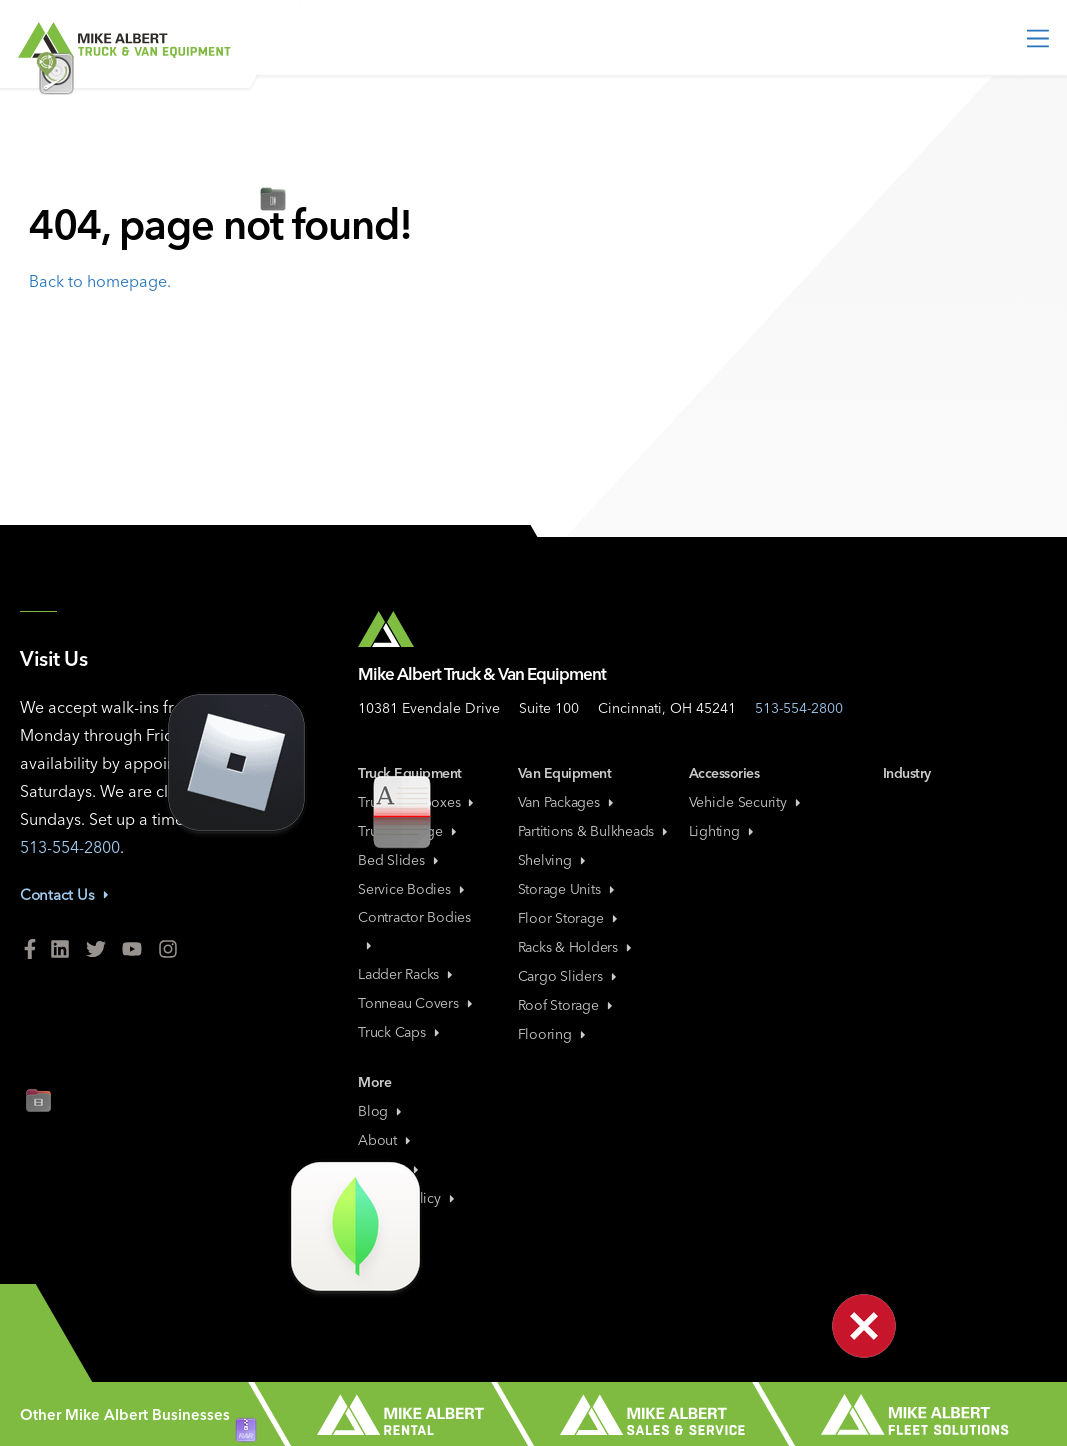  Describe the element at coordinates (273, 199) in the screenshot. I see `open templates folder` at that location.